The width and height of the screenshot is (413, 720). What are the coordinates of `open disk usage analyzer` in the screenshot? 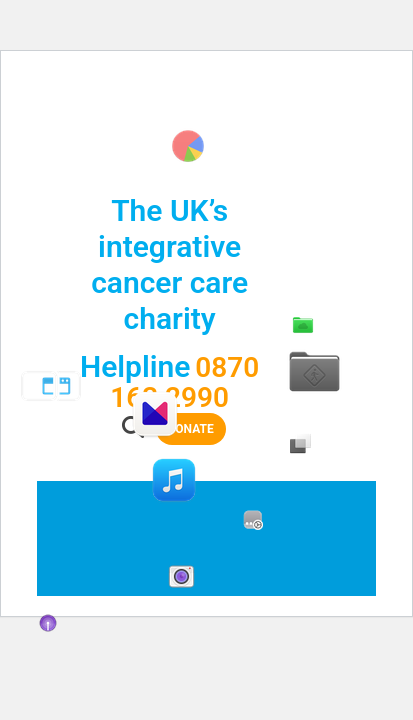 It's located at (188, 146).